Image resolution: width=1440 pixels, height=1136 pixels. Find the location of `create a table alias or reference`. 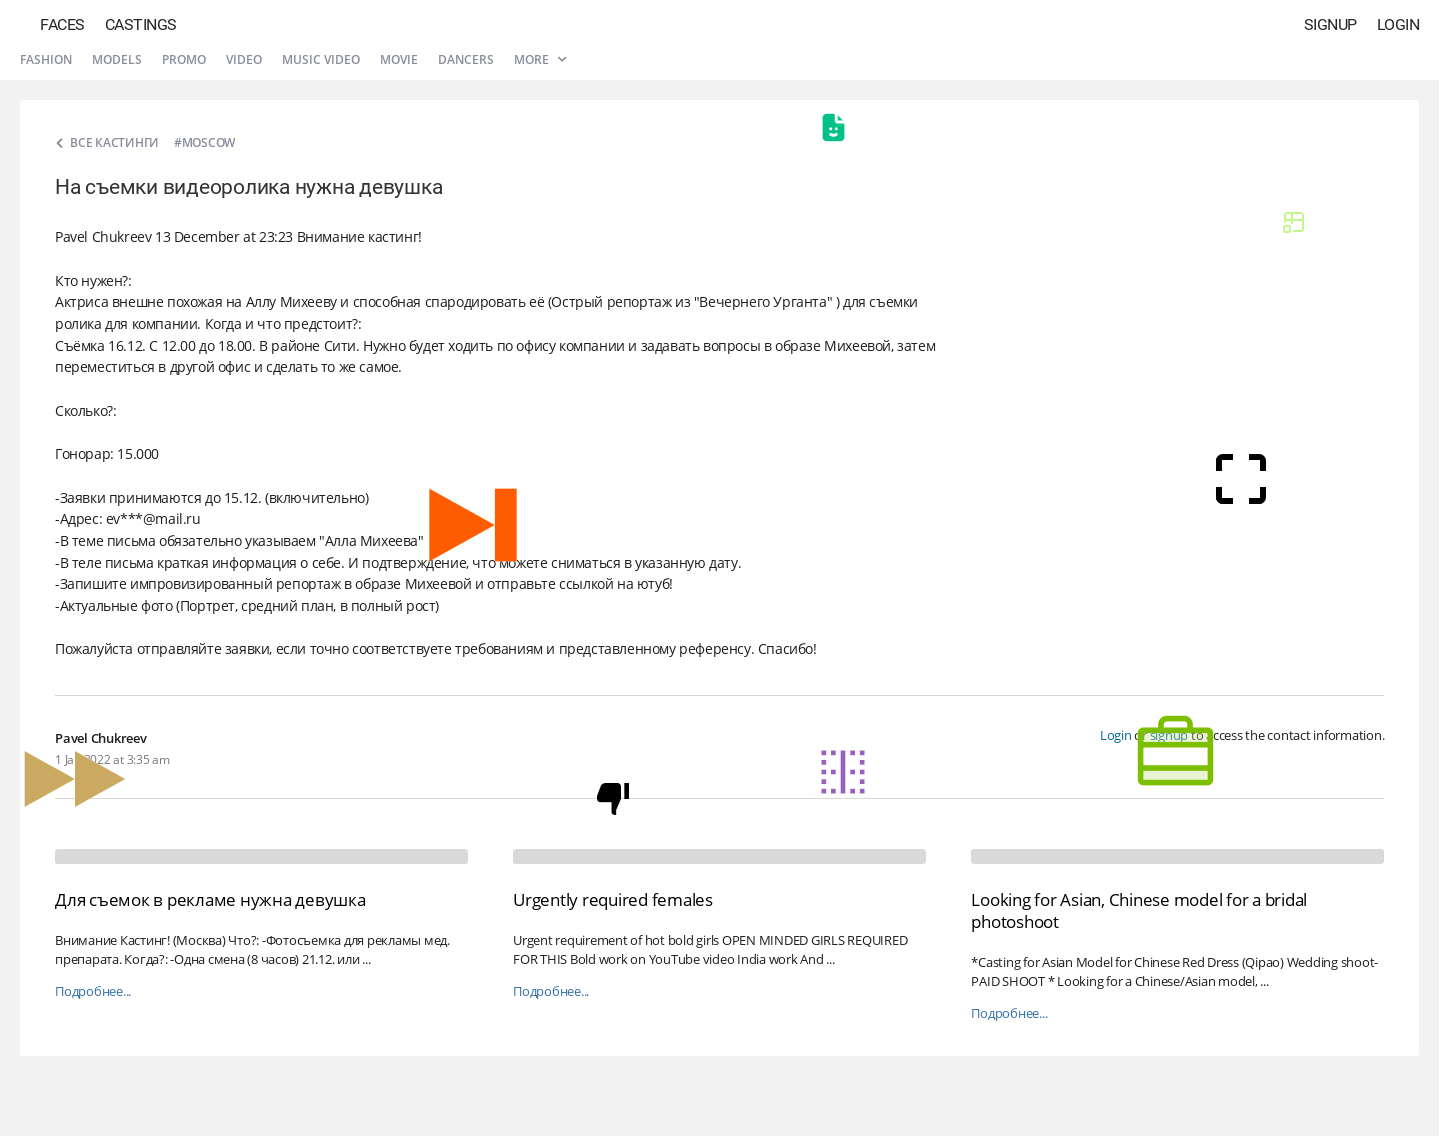

create a table alias or reference is located at coordinates (1294, 222).